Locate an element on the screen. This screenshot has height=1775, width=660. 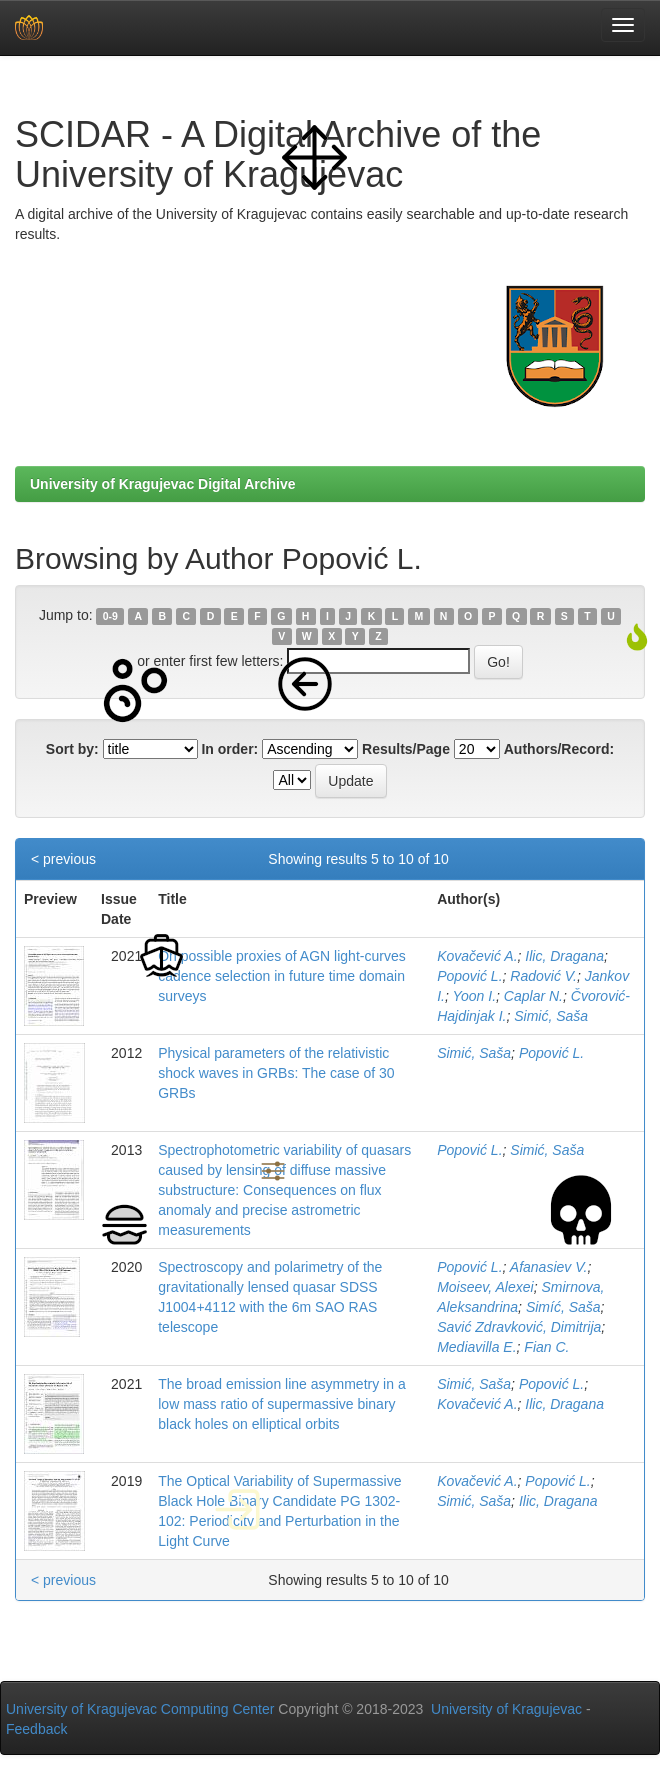
move or reposition an element is located at coordinates (314, 157).